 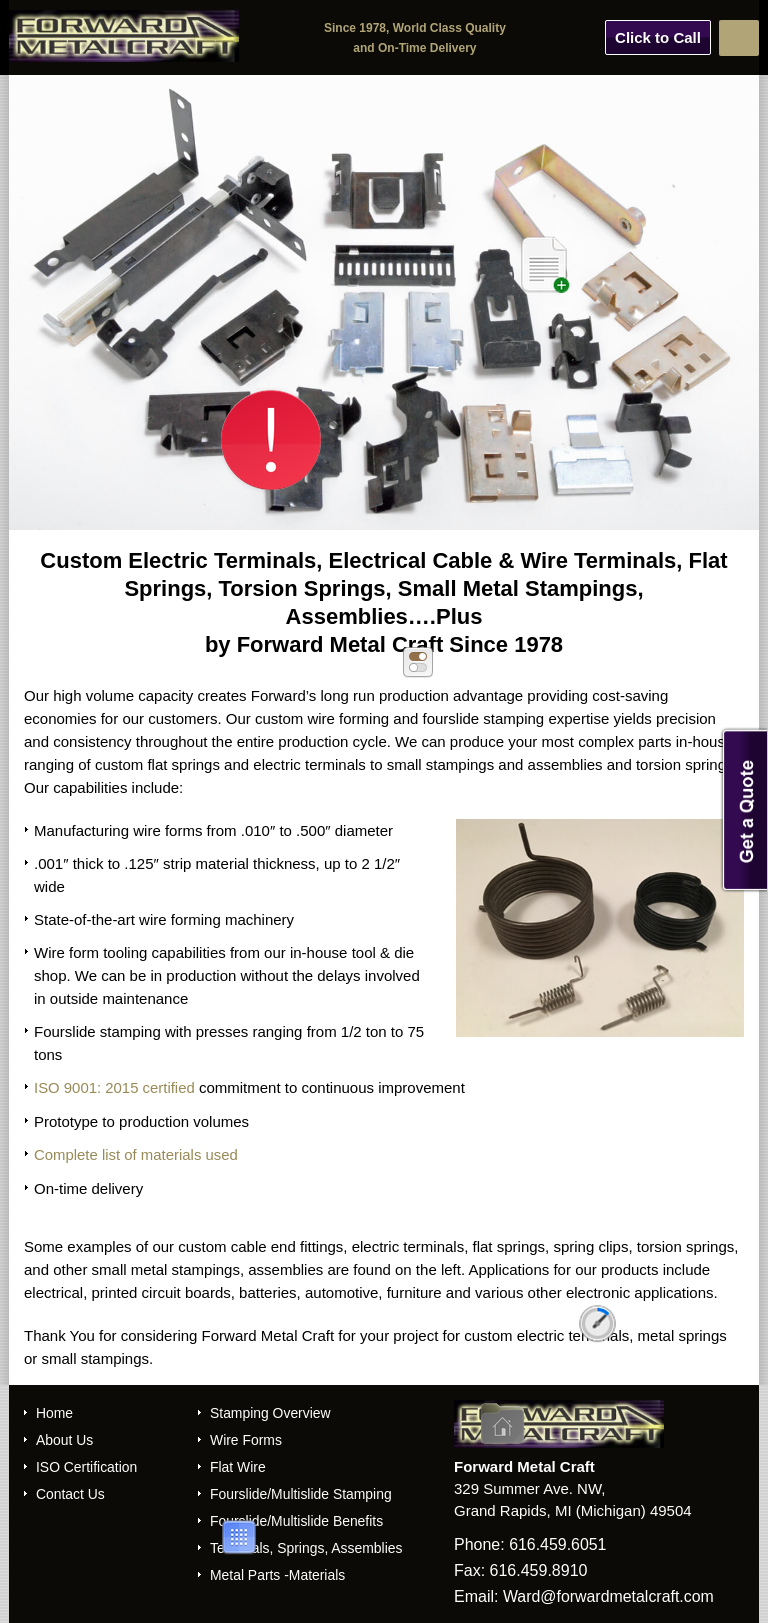 What do you see at coordinates (502, 1423) in the screenshot?
I see `access your home folder` at bounding box center [502, 1423].